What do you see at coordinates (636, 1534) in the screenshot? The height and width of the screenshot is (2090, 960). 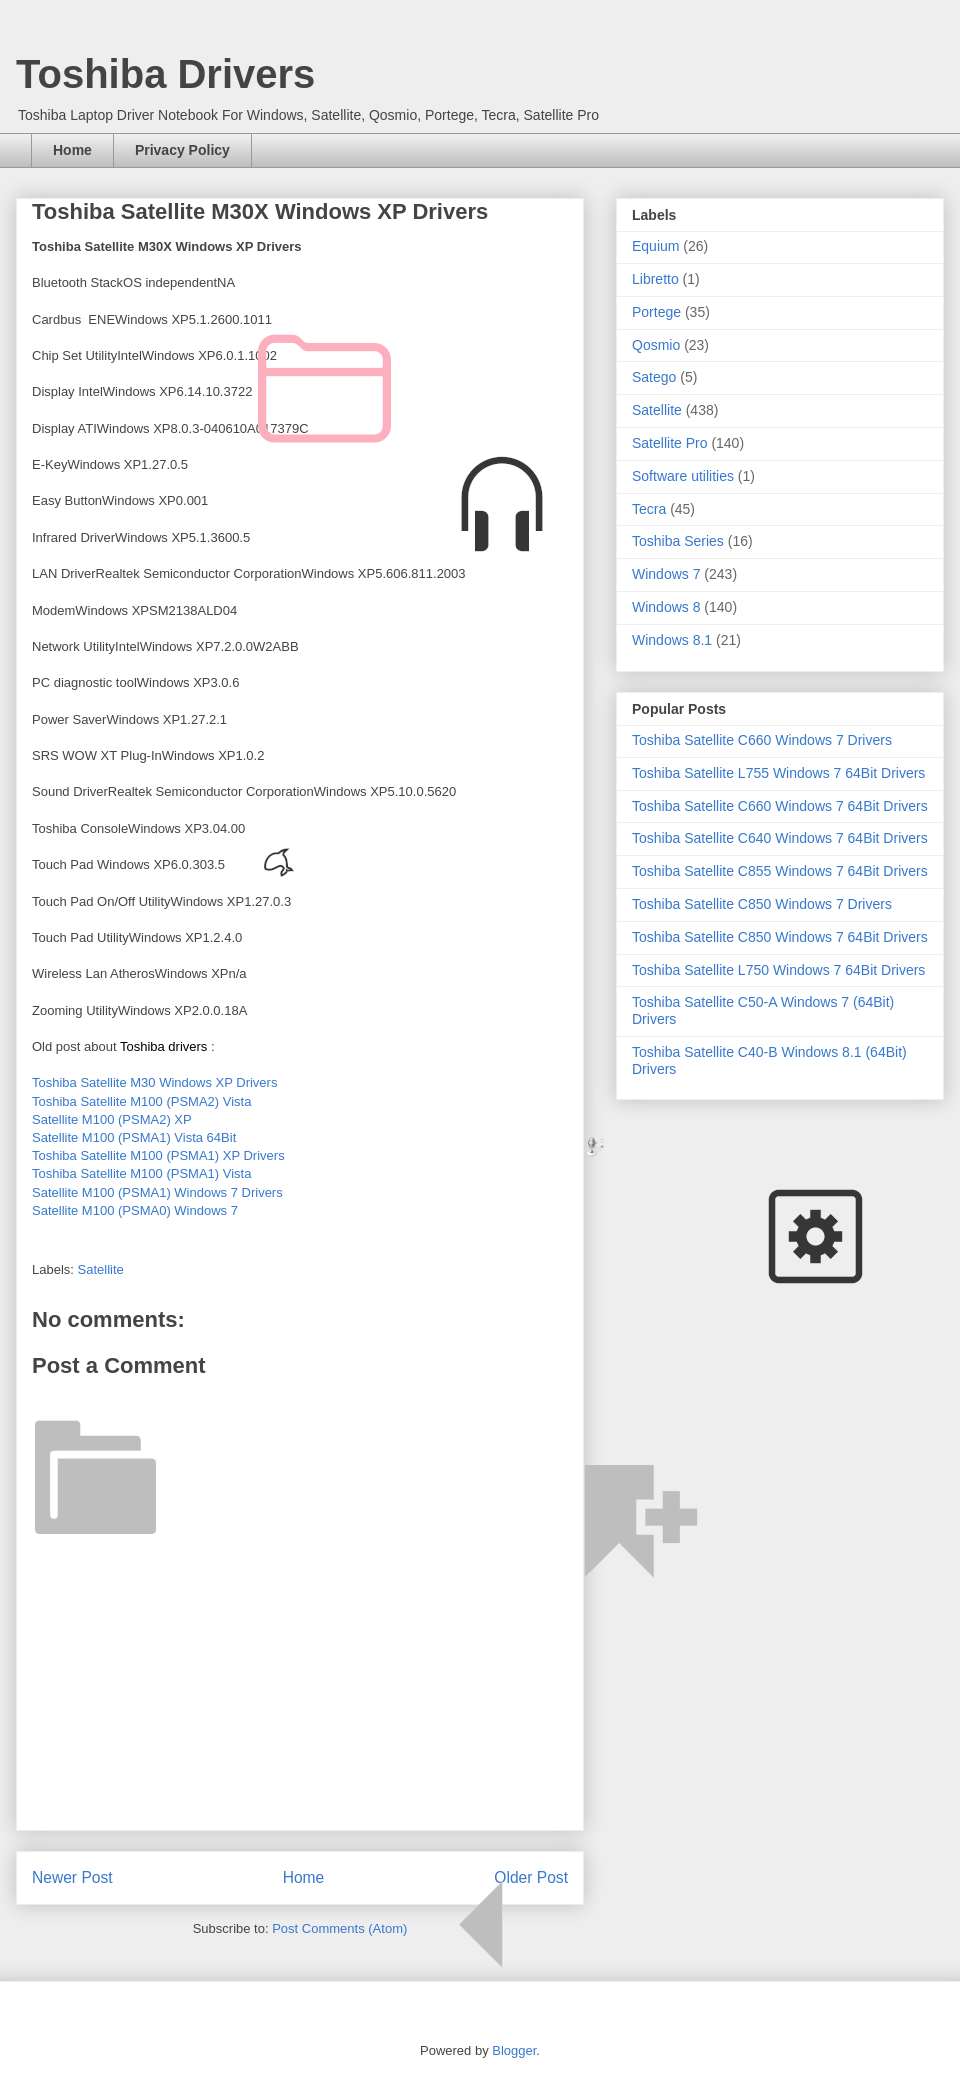 I see `add a new bookmark` at bounding box center [636, 1534].